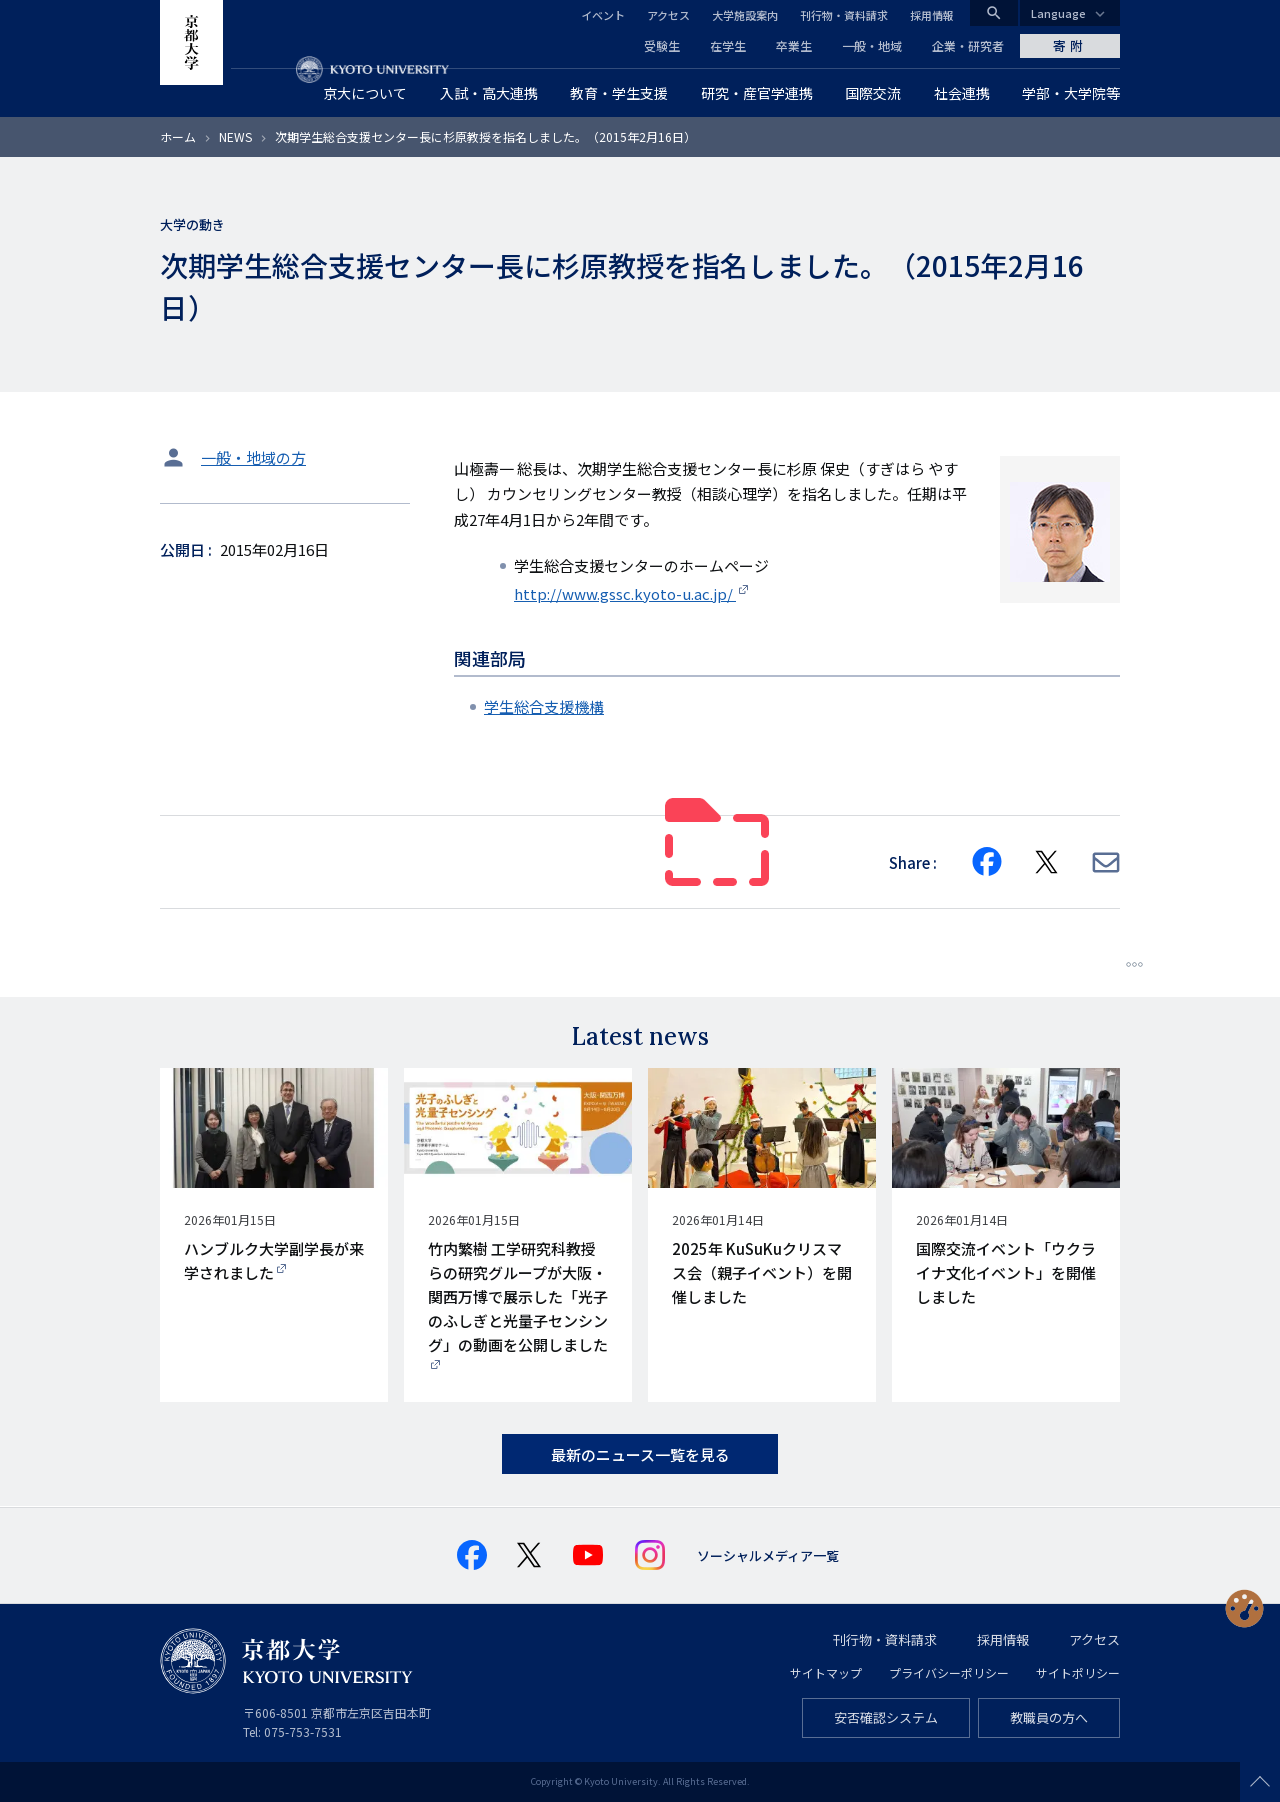  Describe the element at coordinates (1244, 1608) in the screenshot. I see `view performance or speed metrics` at that location.